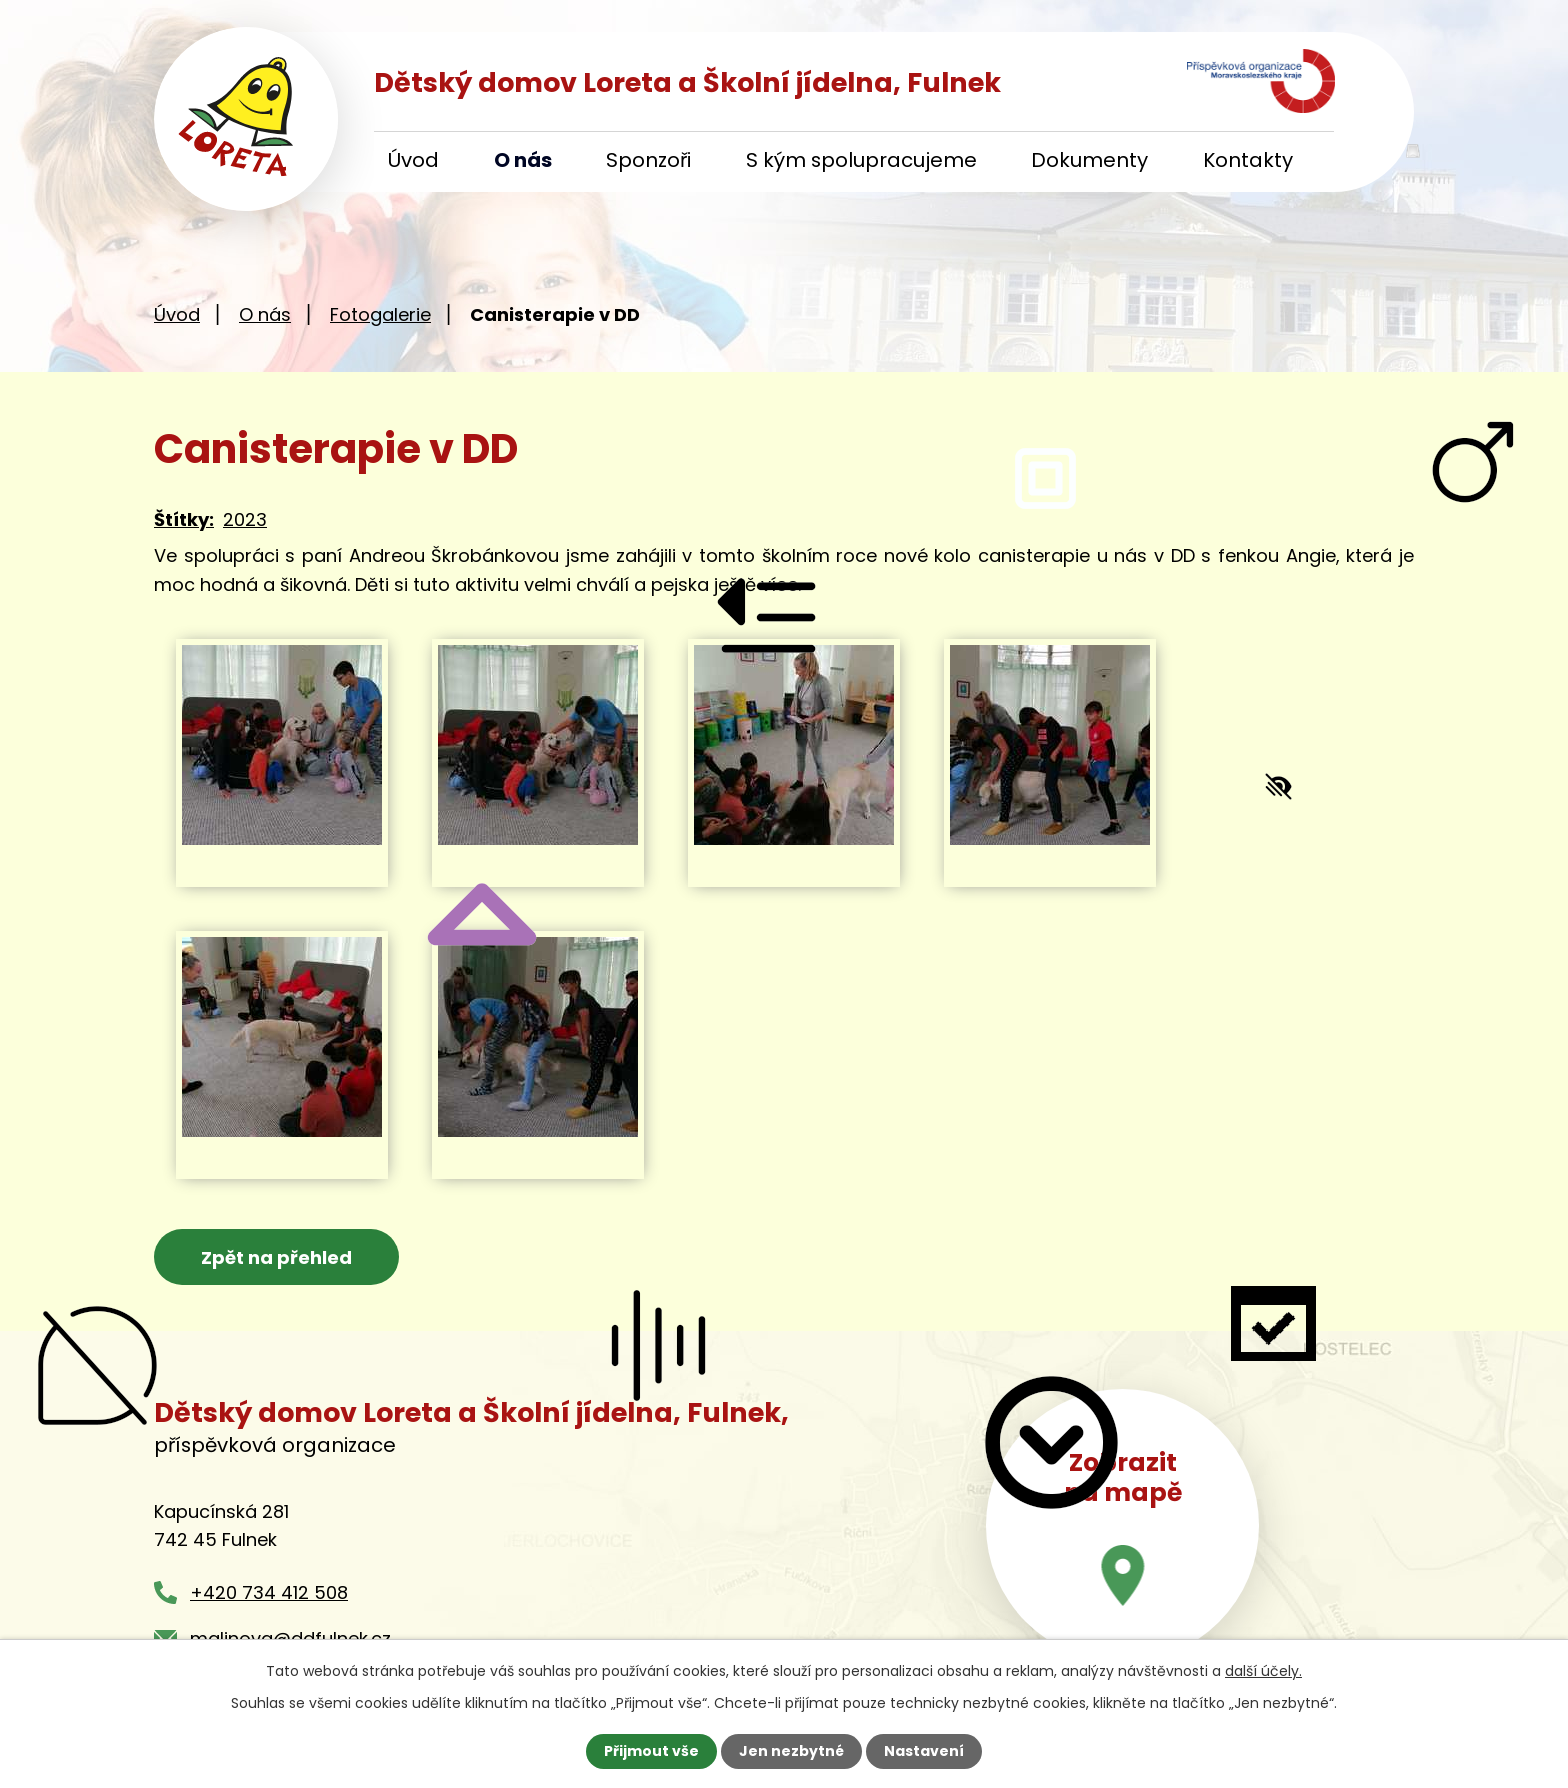  What do you see at coordinates (1051, 1442) in the screenshot?
I see `expand dropdown menu or section` at bounding box center [1051, 1442].